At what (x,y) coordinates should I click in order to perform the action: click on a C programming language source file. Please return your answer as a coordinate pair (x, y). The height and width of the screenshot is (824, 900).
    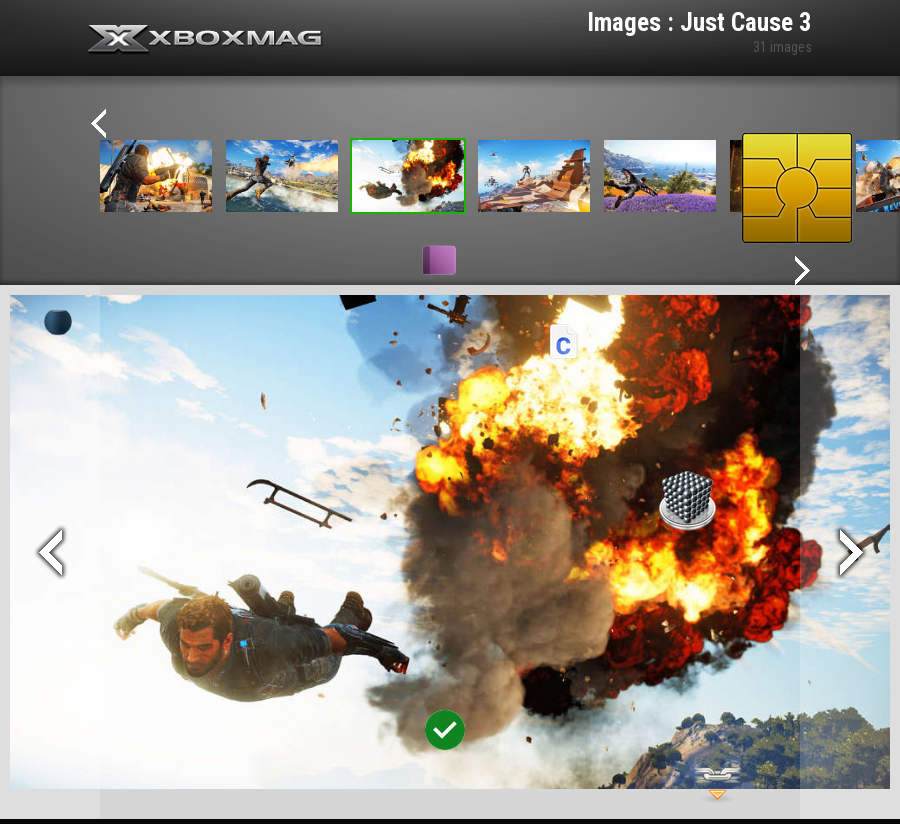
    Looking at the image, I should click on (563, 341).